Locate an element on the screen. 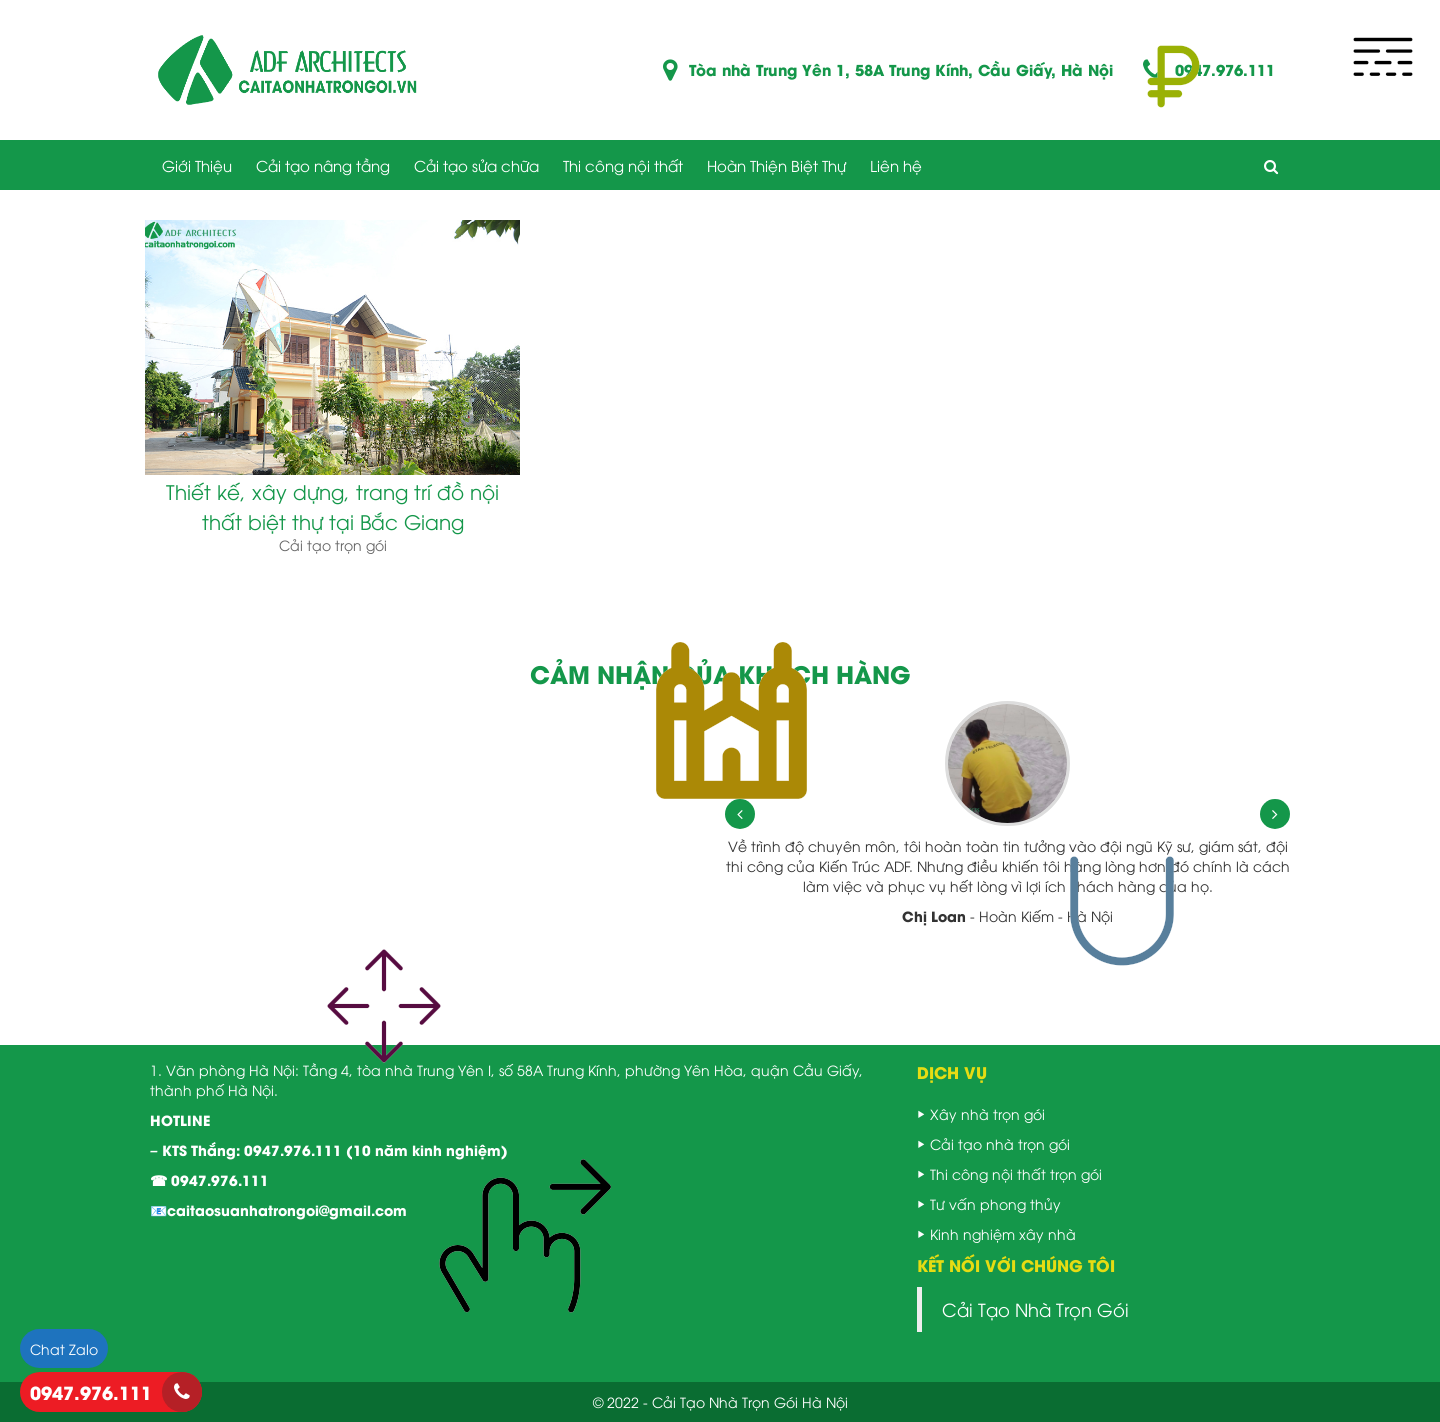  perform a union operation on selected shapes is located at coordinates (1122, 903).